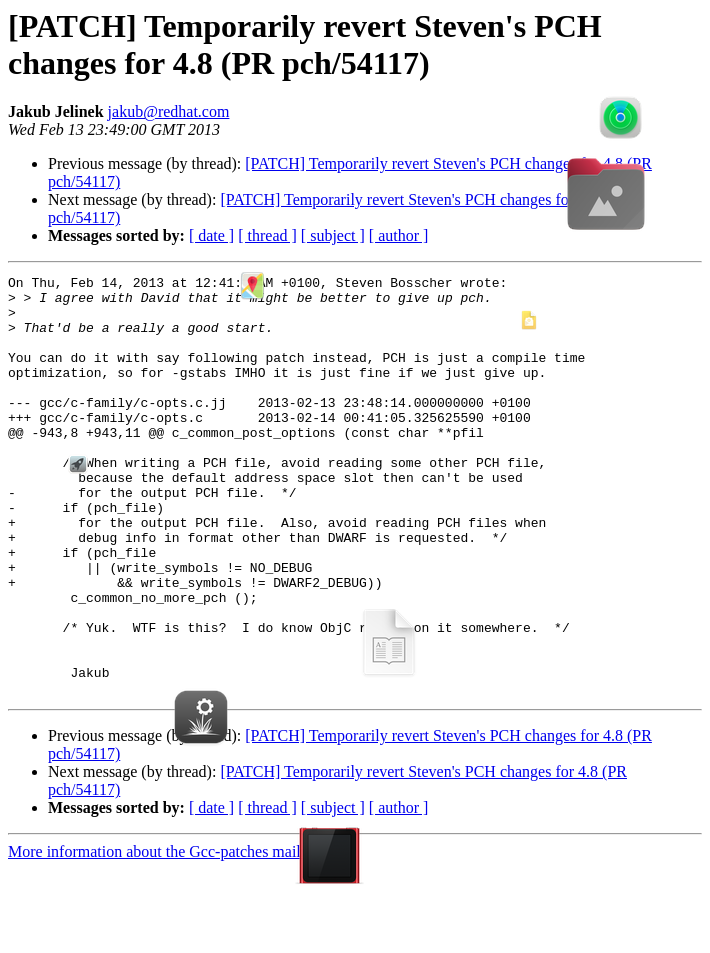 This screenshot has width=710, height=953. Describe the element at coordinates (201, 717) in the screenshot. I see `open wicked engine editor` at that location.